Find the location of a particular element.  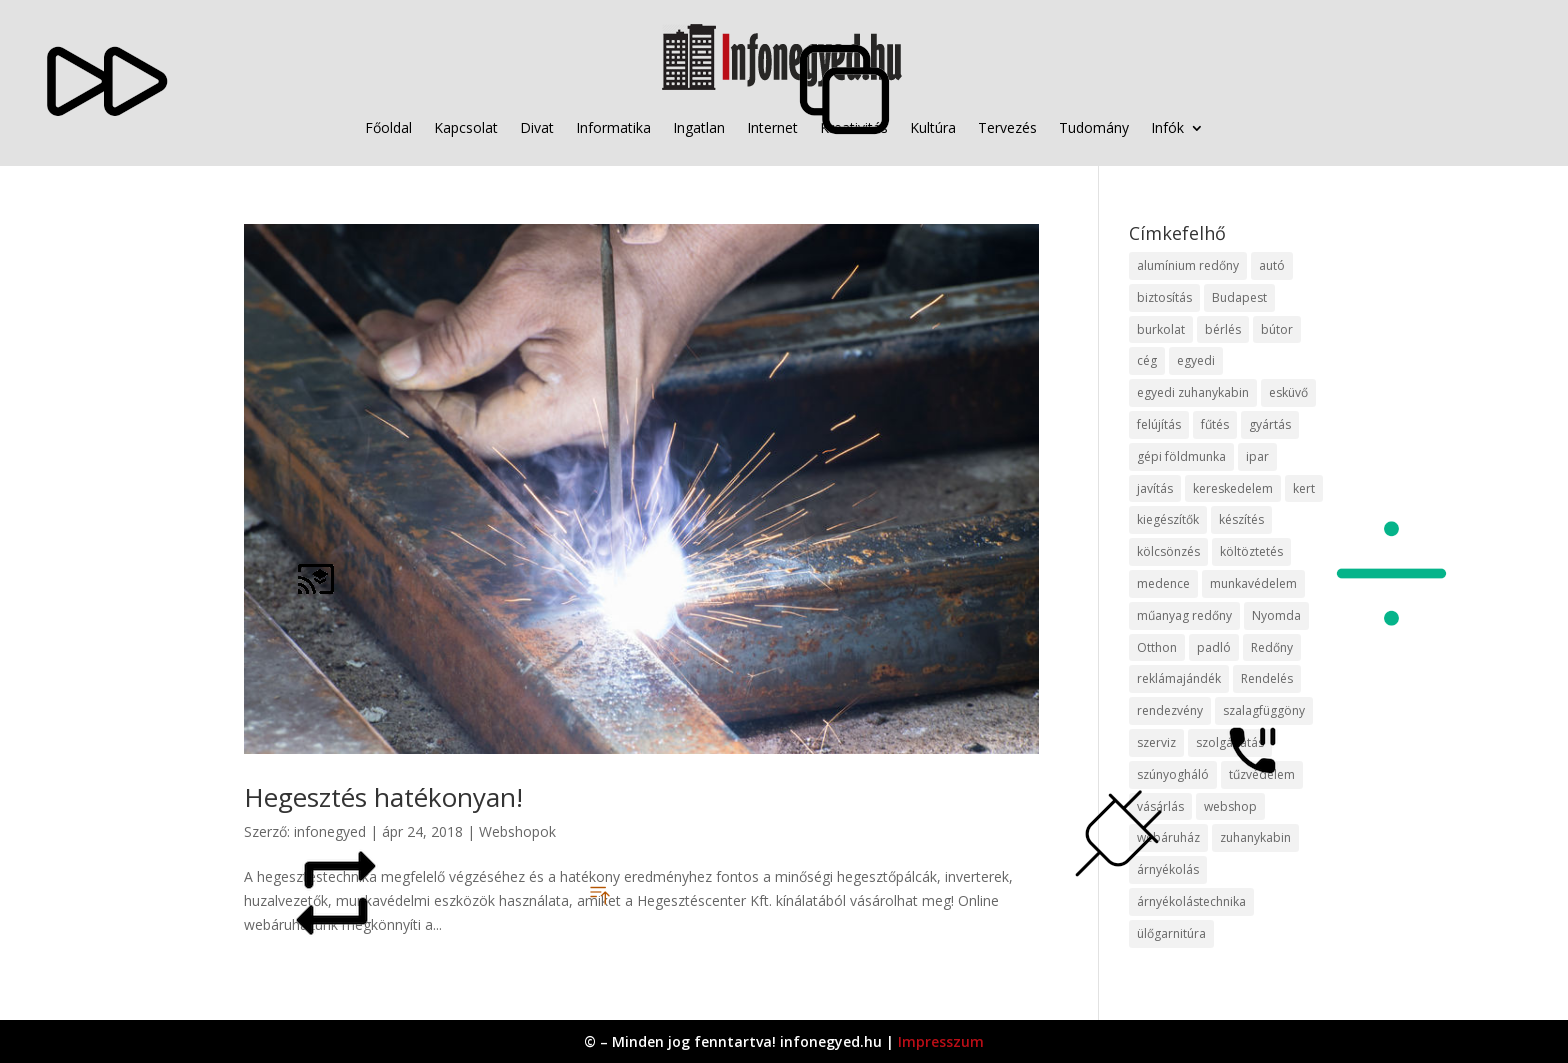

copy to clipboard is located at coordinates (844, 89).